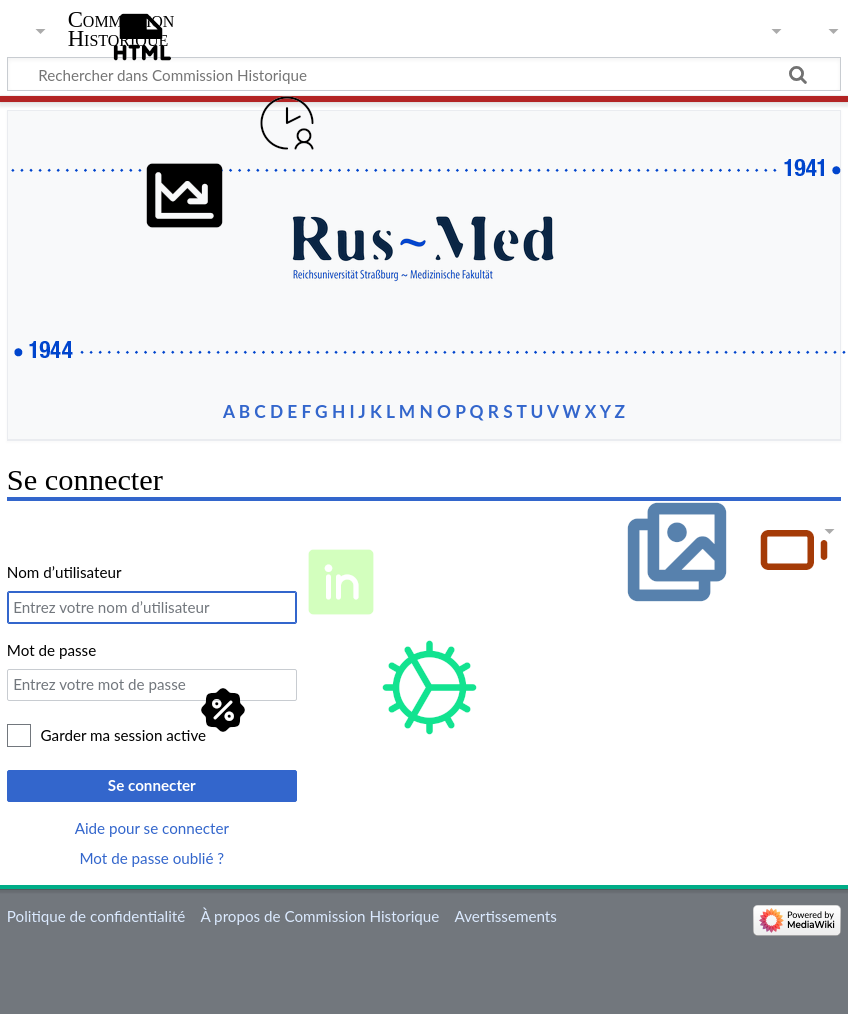 Image resolution: width=848 pixels, height=1014 pixels. What do you see at coordinates (287, 123) in the screenshot?
I see `view user's time or availability status` at bounding box center [287, 123].